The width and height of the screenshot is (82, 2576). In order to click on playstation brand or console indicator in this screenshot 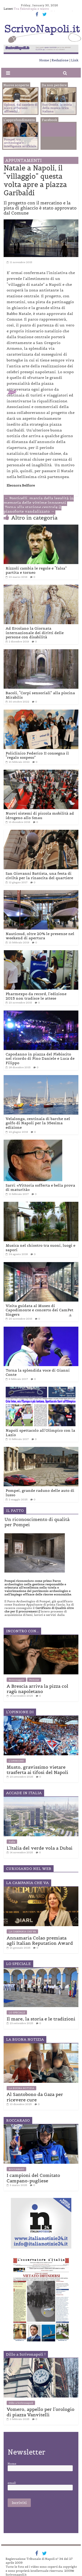, I will do `click(70, 1315)`.